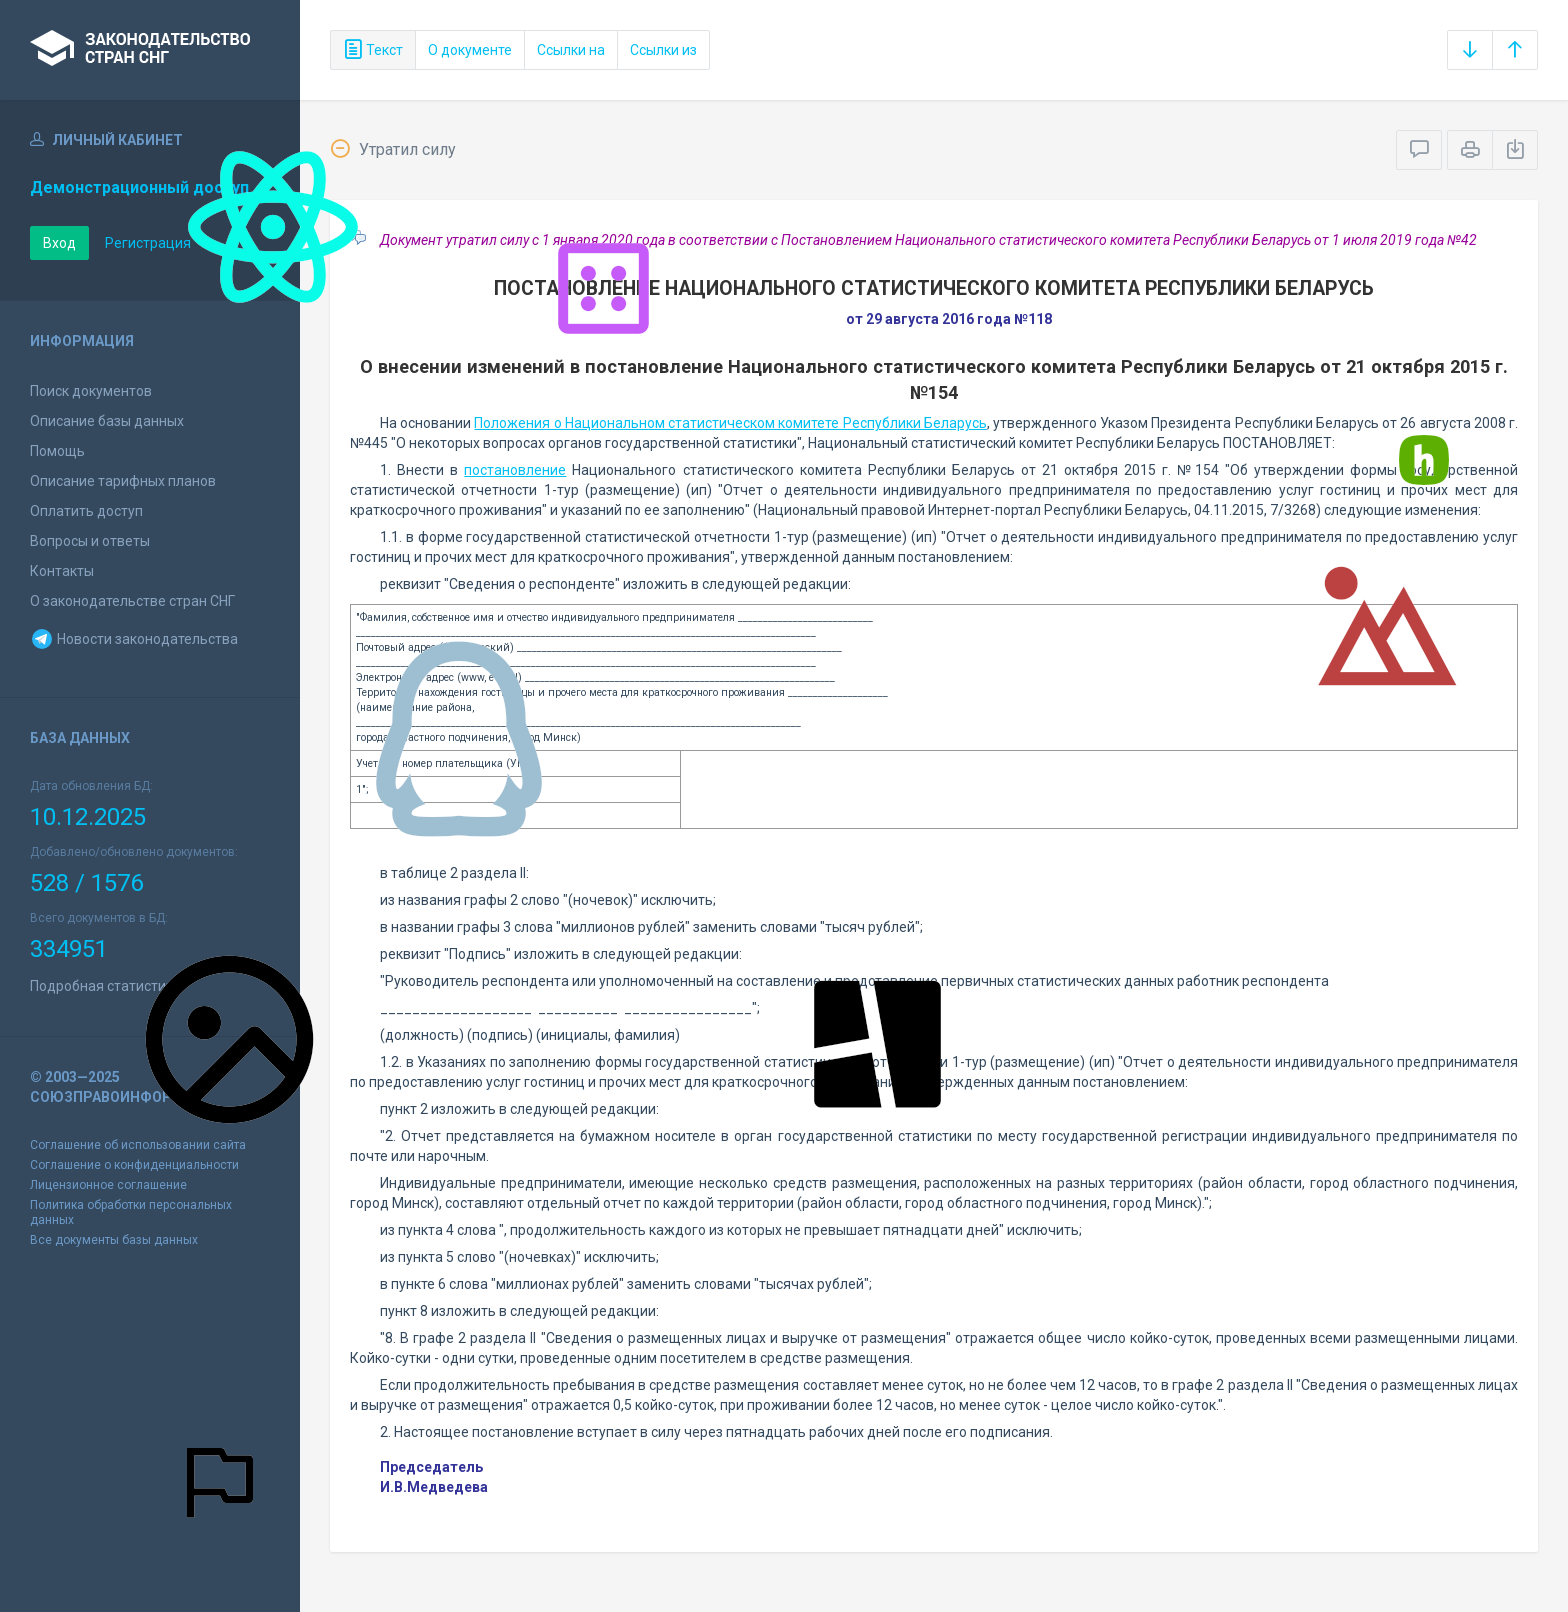 The image size is (1568, 1612). What do you see at coordinates (229, 1039) in the screenshot?
I see `view image or photo gallery` at bounding box center [229, 1039].